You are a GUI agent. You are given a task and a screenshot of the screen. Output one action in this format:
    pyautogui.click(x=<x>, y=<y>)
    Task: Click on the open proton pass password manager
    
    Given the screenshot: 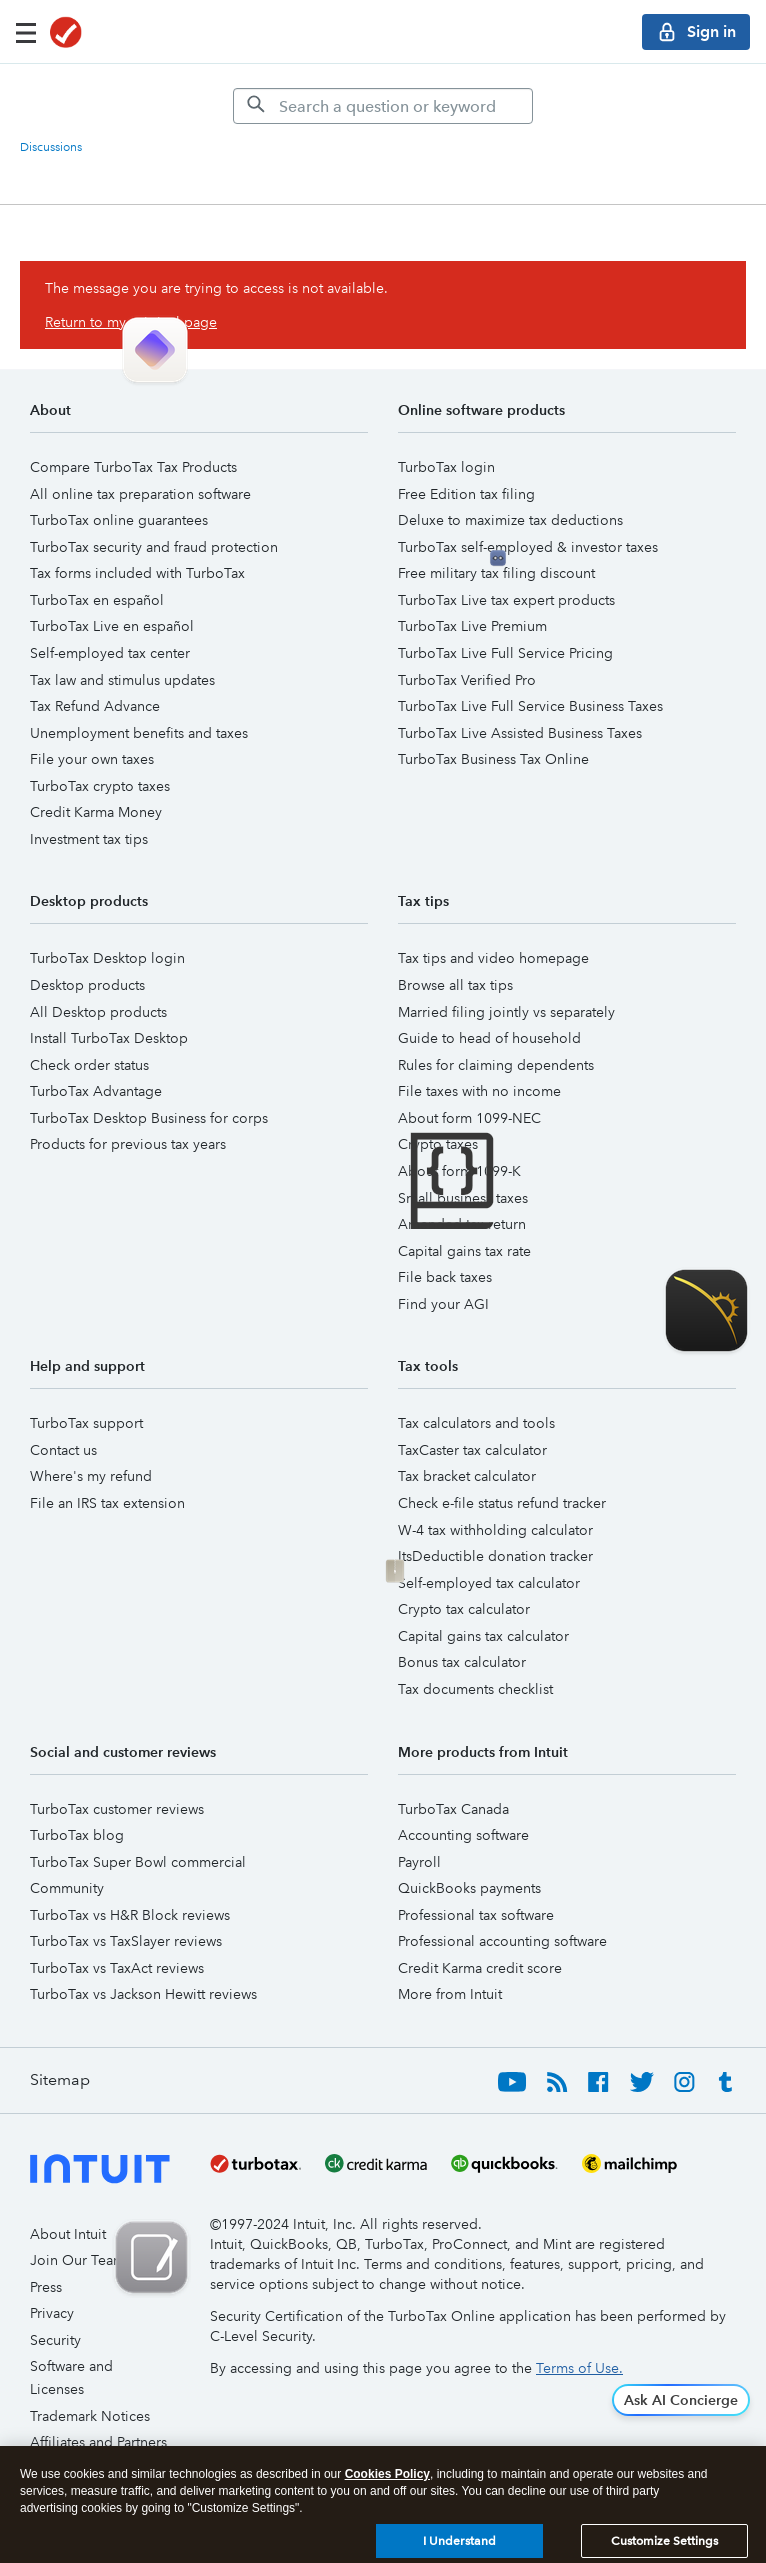 What is the action you would take?
    pyautogui.click(x=155, y=350)
    